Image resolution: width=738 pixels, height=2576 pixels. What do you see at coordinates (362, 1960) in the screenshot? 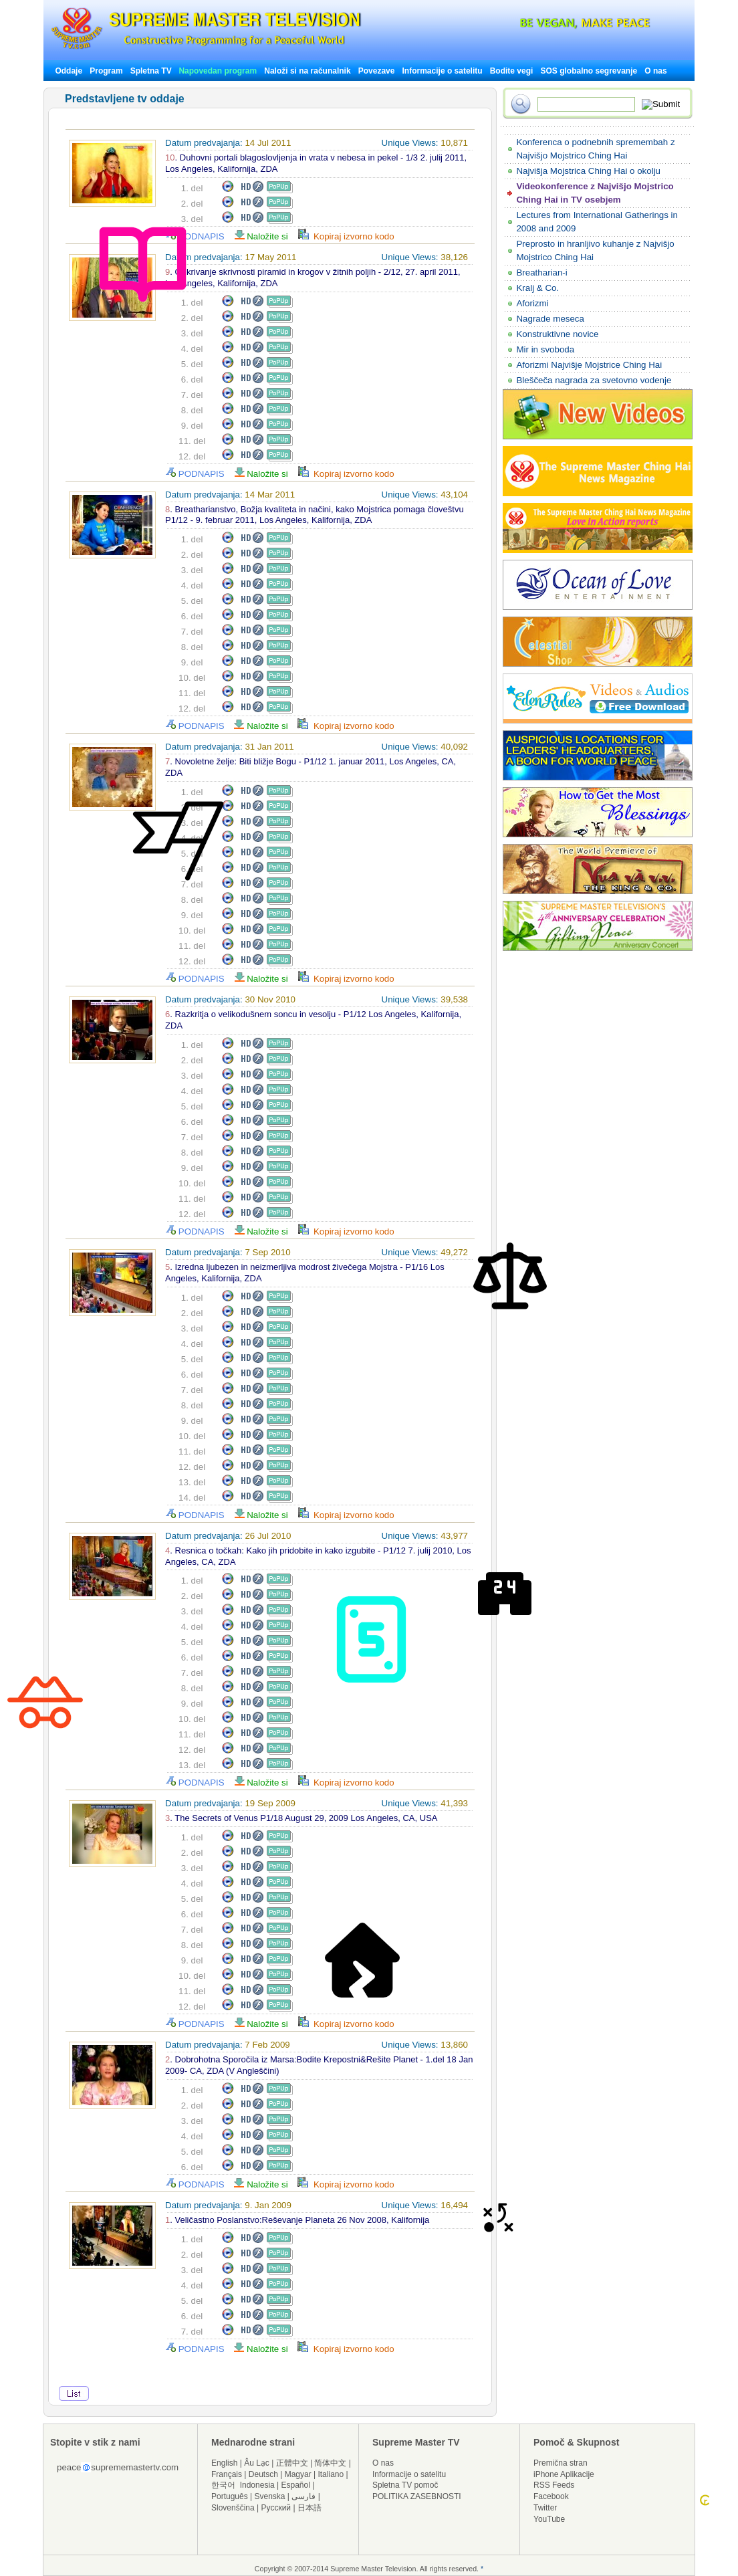
I see `report property damage` at bounding box center [362, 1960].